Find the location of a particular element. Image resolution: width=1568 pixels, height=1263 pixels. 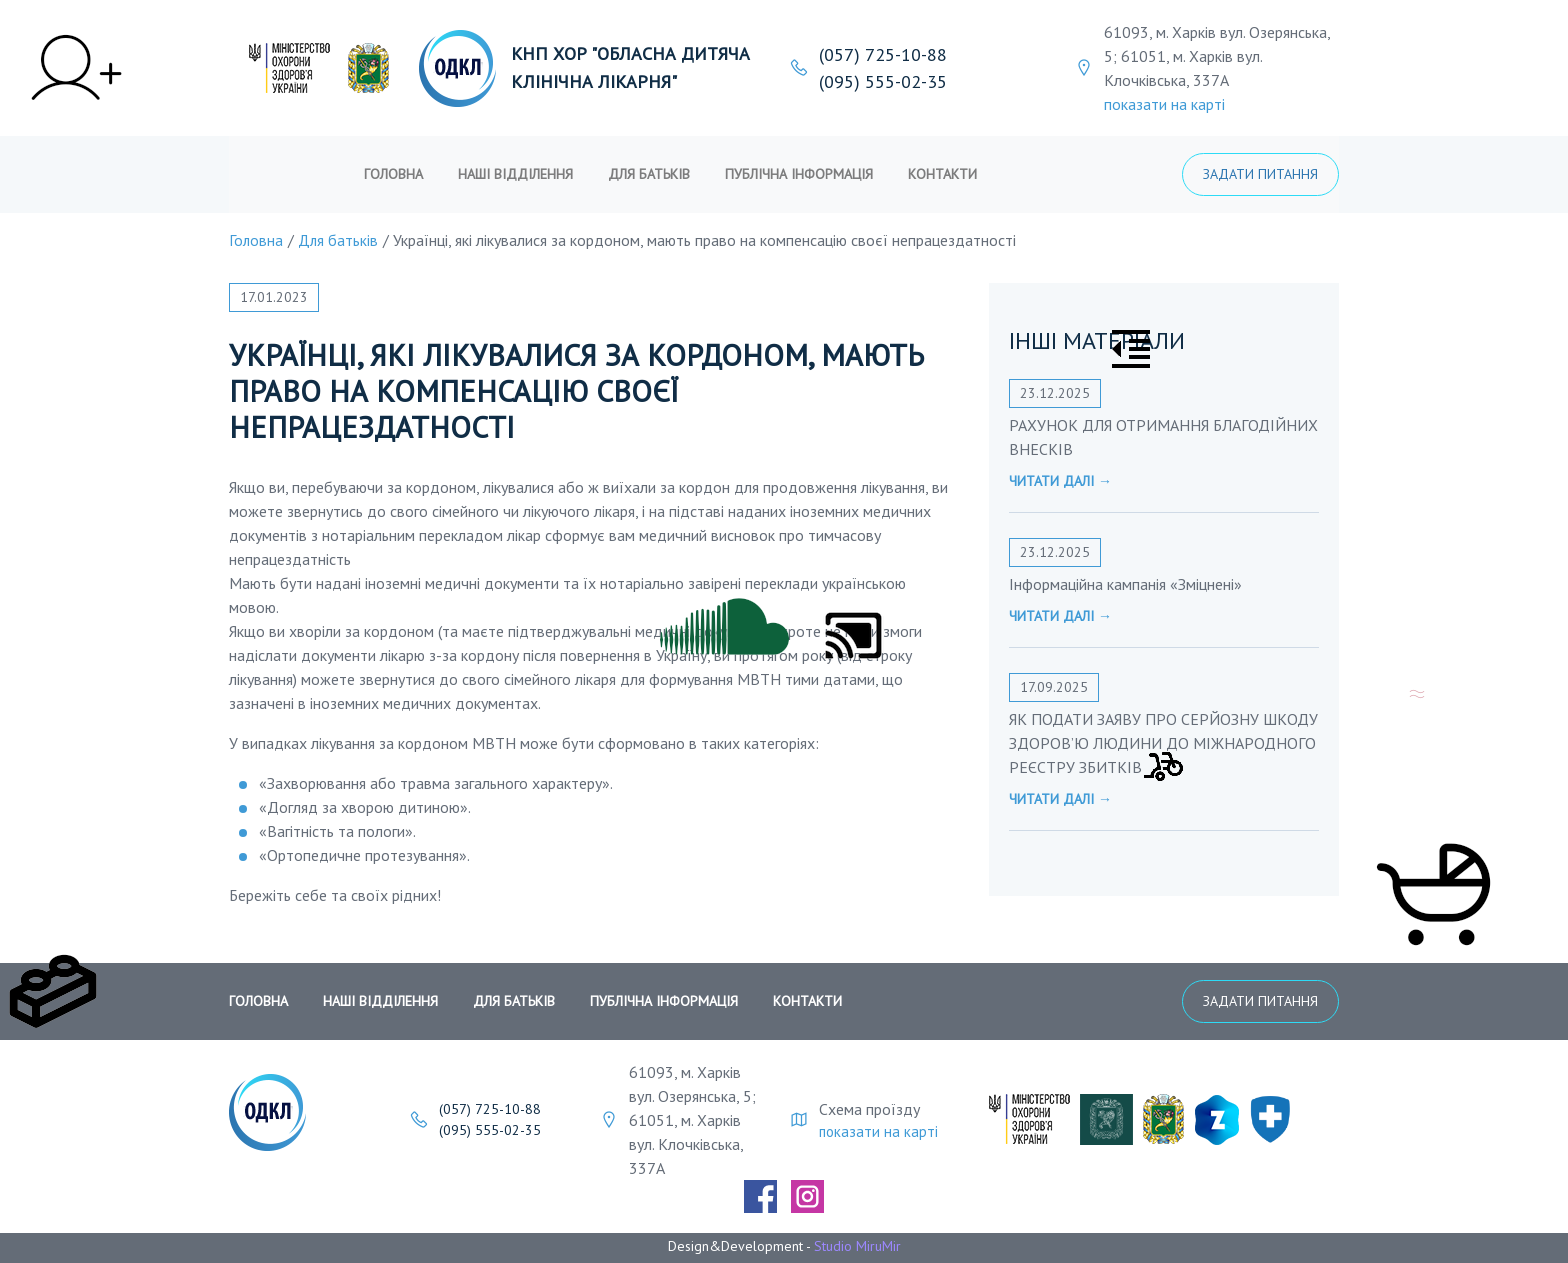

decrease text indentation is located at coordinates (1131, 349).